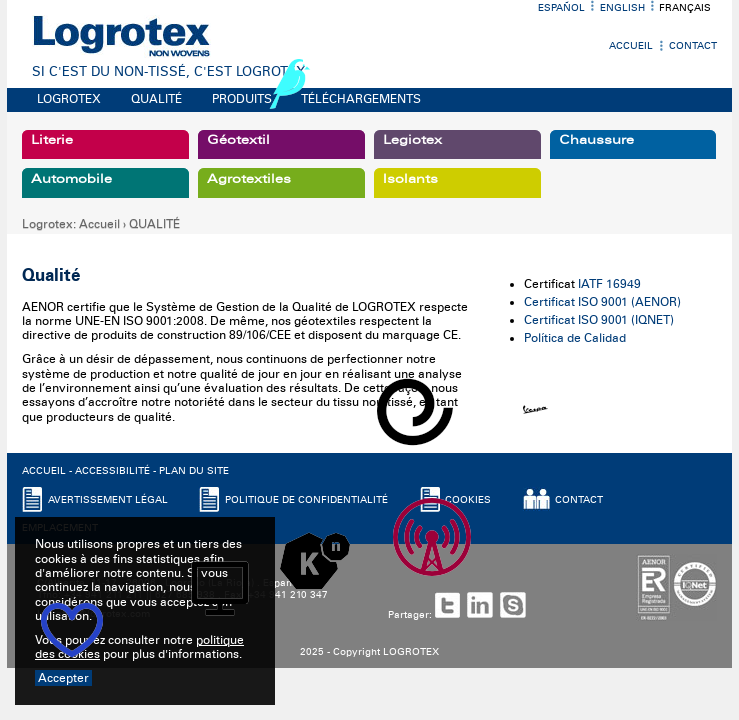 The width and height of the screenshot is (739, 720). What do you see at coordinates (72, 630) in the screenshot?
I see `sponsor a developer on github` at bounding box center [72, 630].